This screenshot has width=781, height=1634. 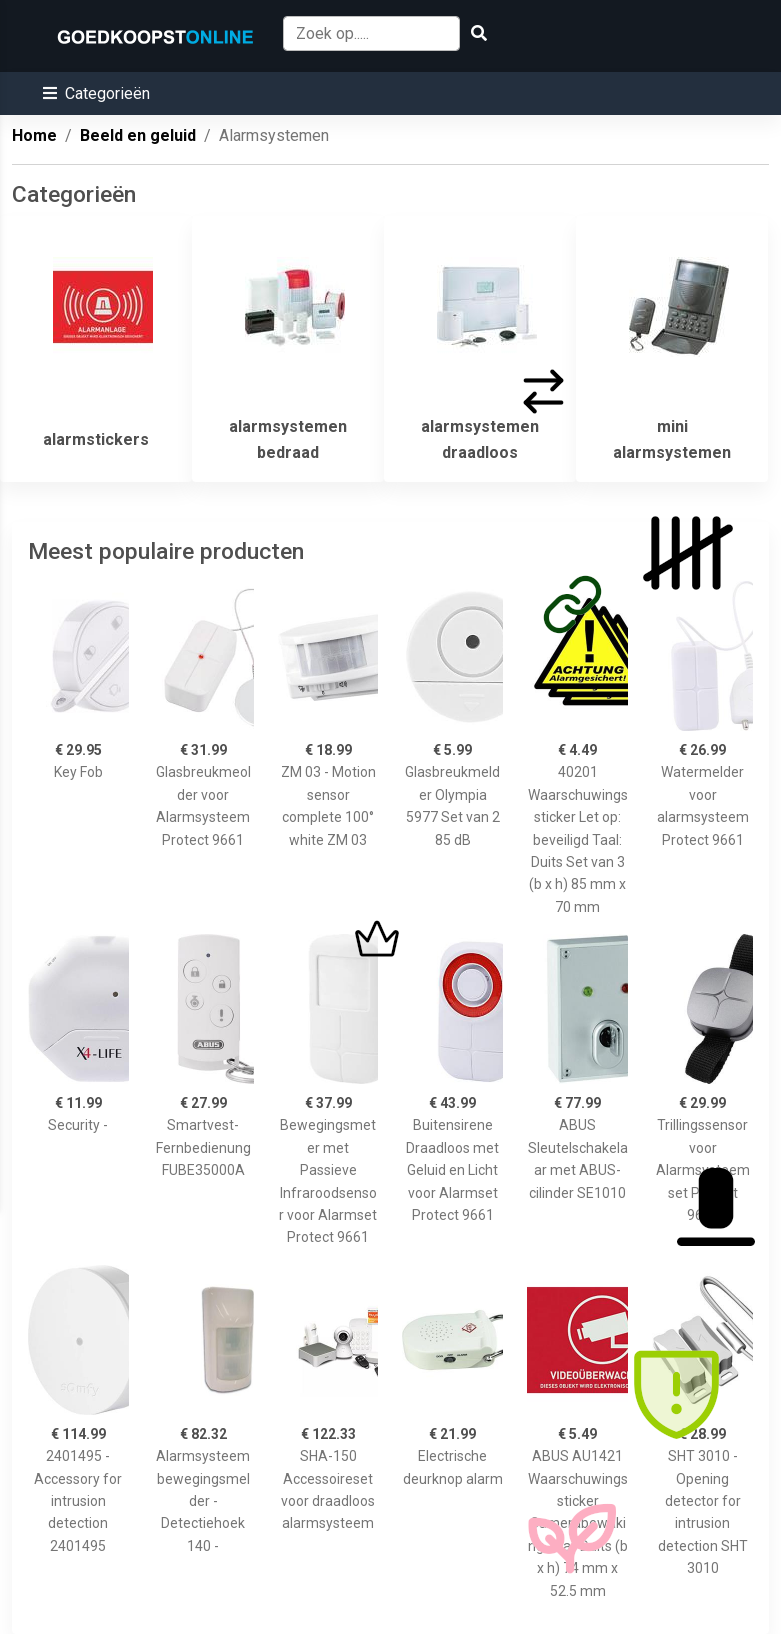 I want to click on security warning or alert detected, so click(x=676, y=1389).